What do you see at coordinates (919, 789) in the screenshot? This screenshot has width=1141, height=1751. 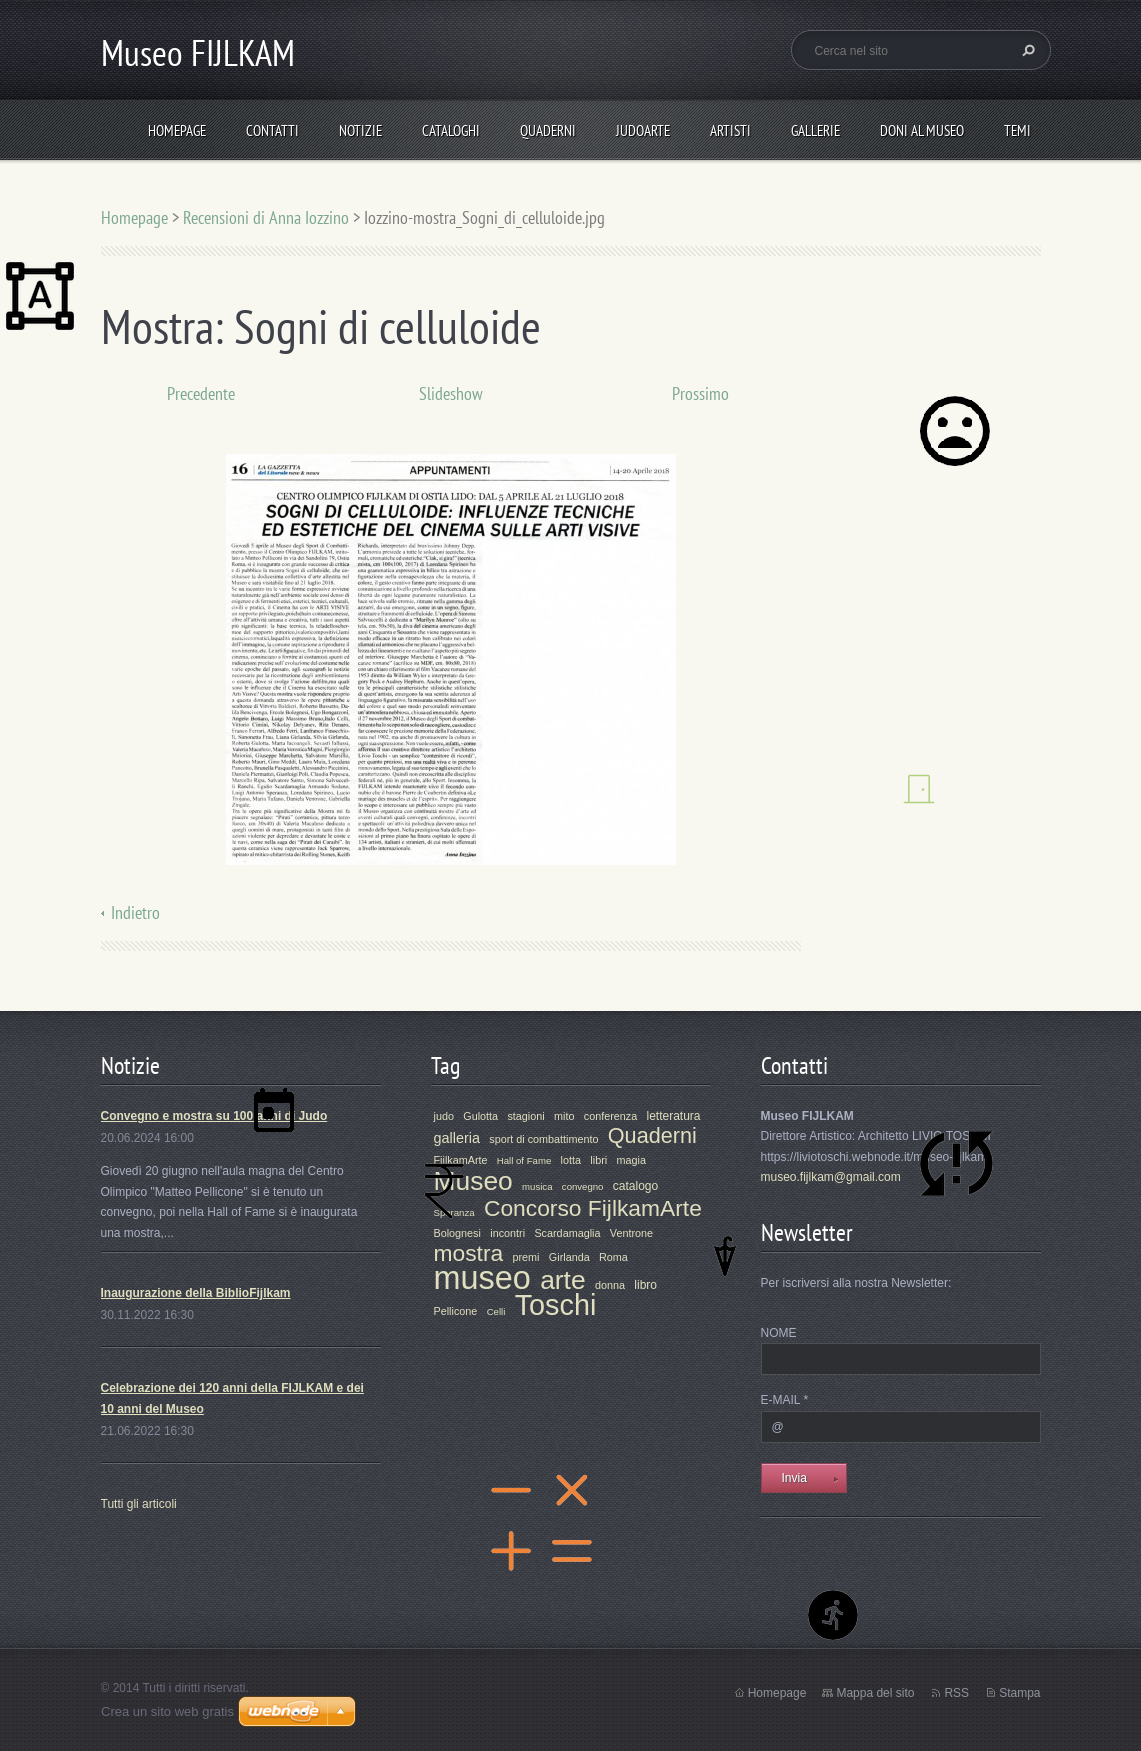 I see `exit or log out of the application` at bounding box center [919, 789].